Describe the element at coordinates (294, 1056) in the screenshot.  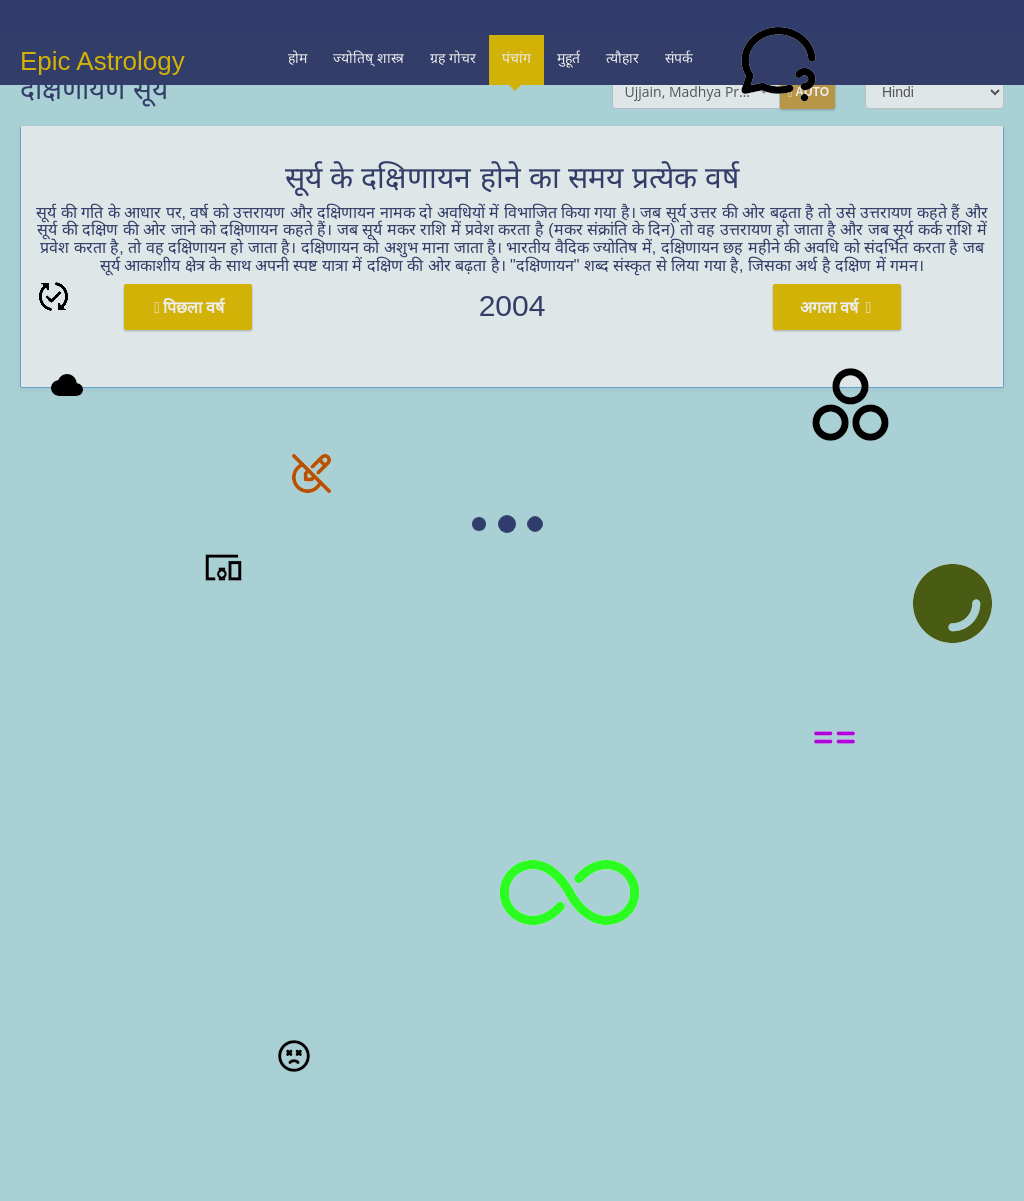
I see `indicates an error or system failure` at that location.